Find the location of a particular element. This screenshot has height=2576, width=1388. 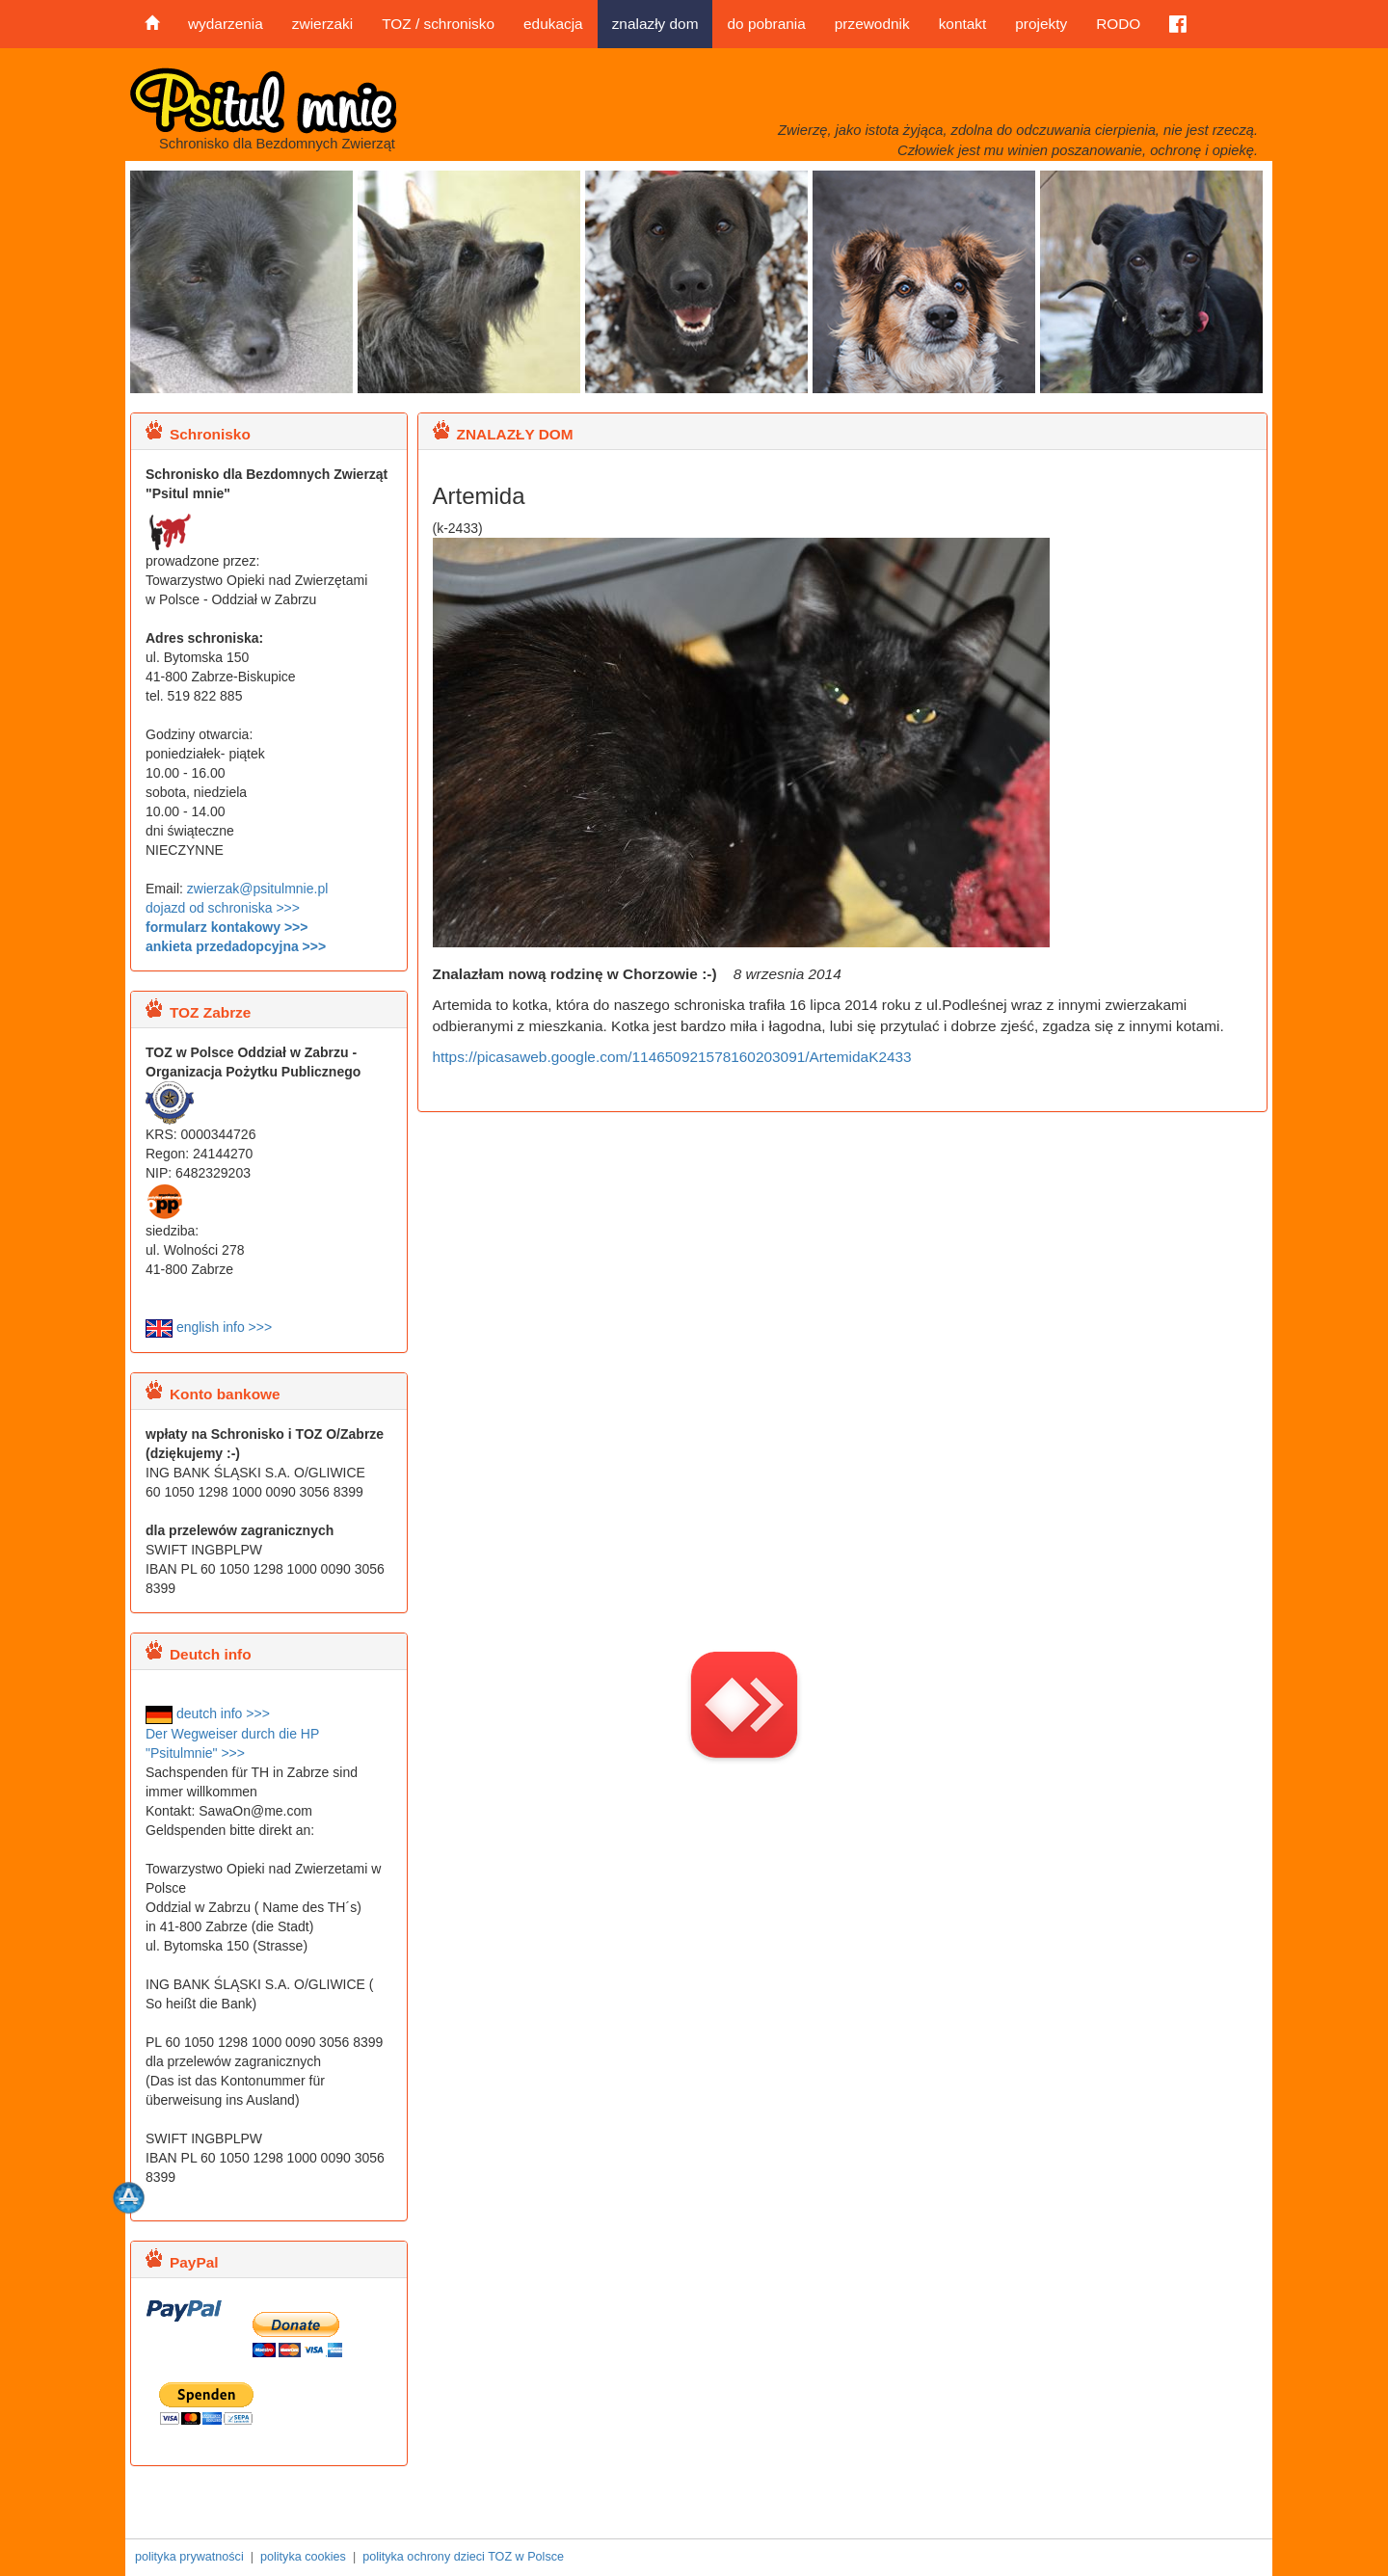

open software properties settings is located at coordinates (128, 2197).